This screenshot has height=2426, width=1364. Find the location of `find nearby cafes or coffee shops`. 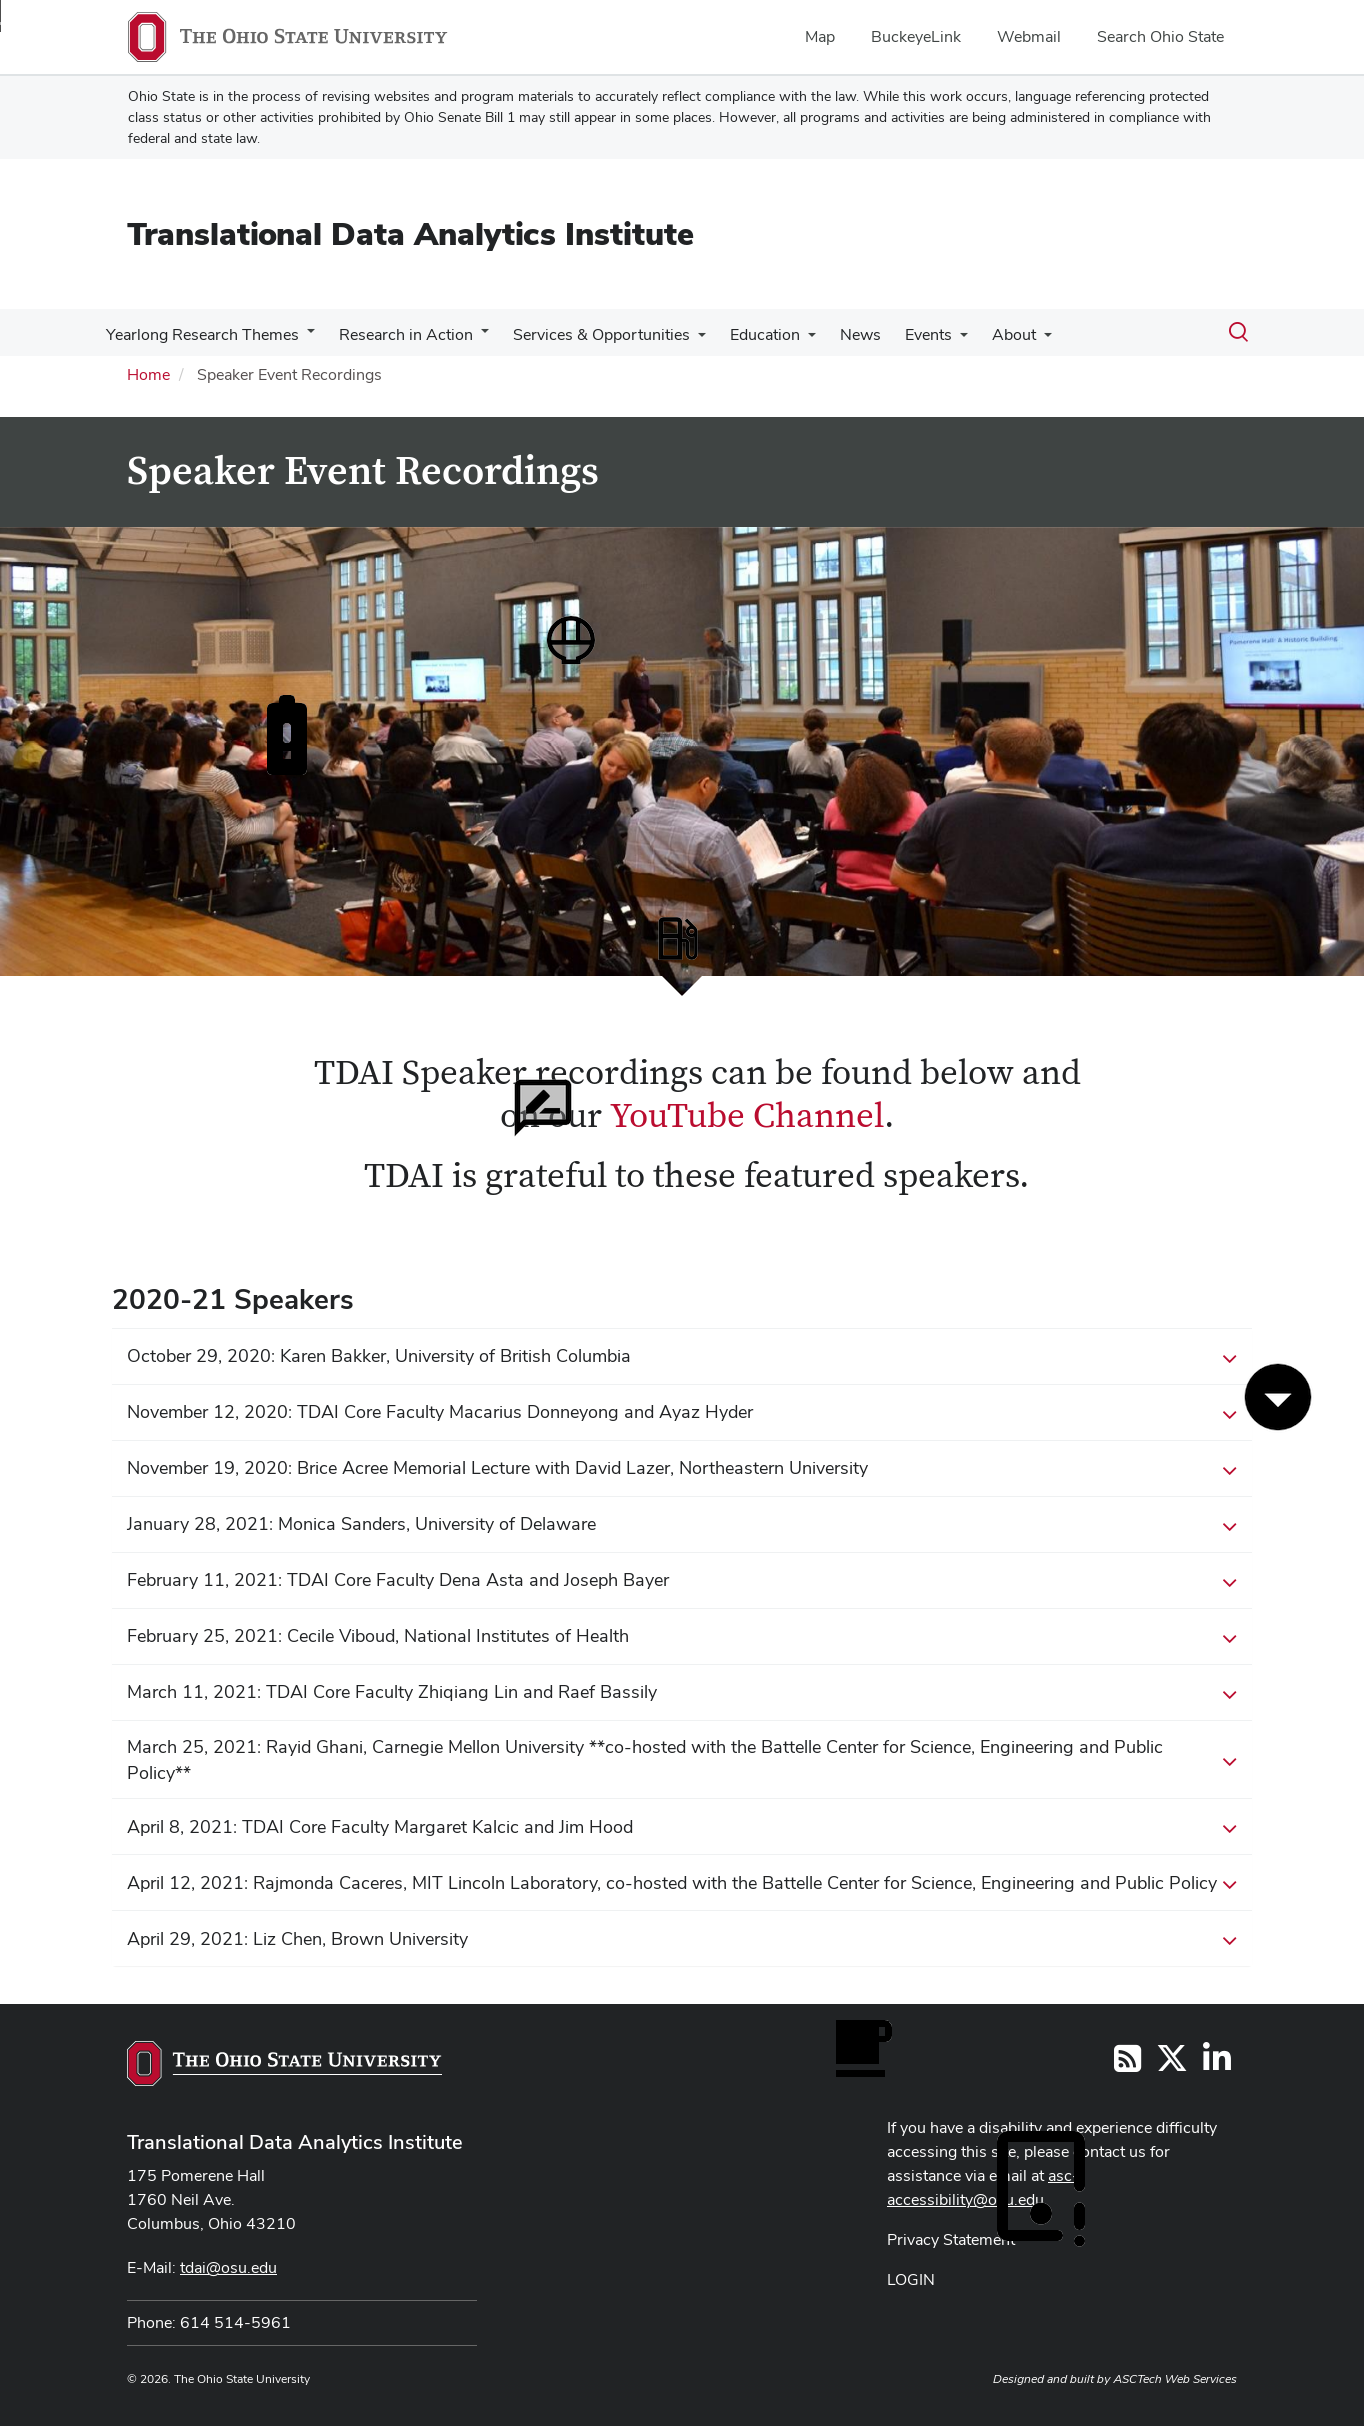

find nearby cafes or coffee shops is located at coordinates (860, 2048).